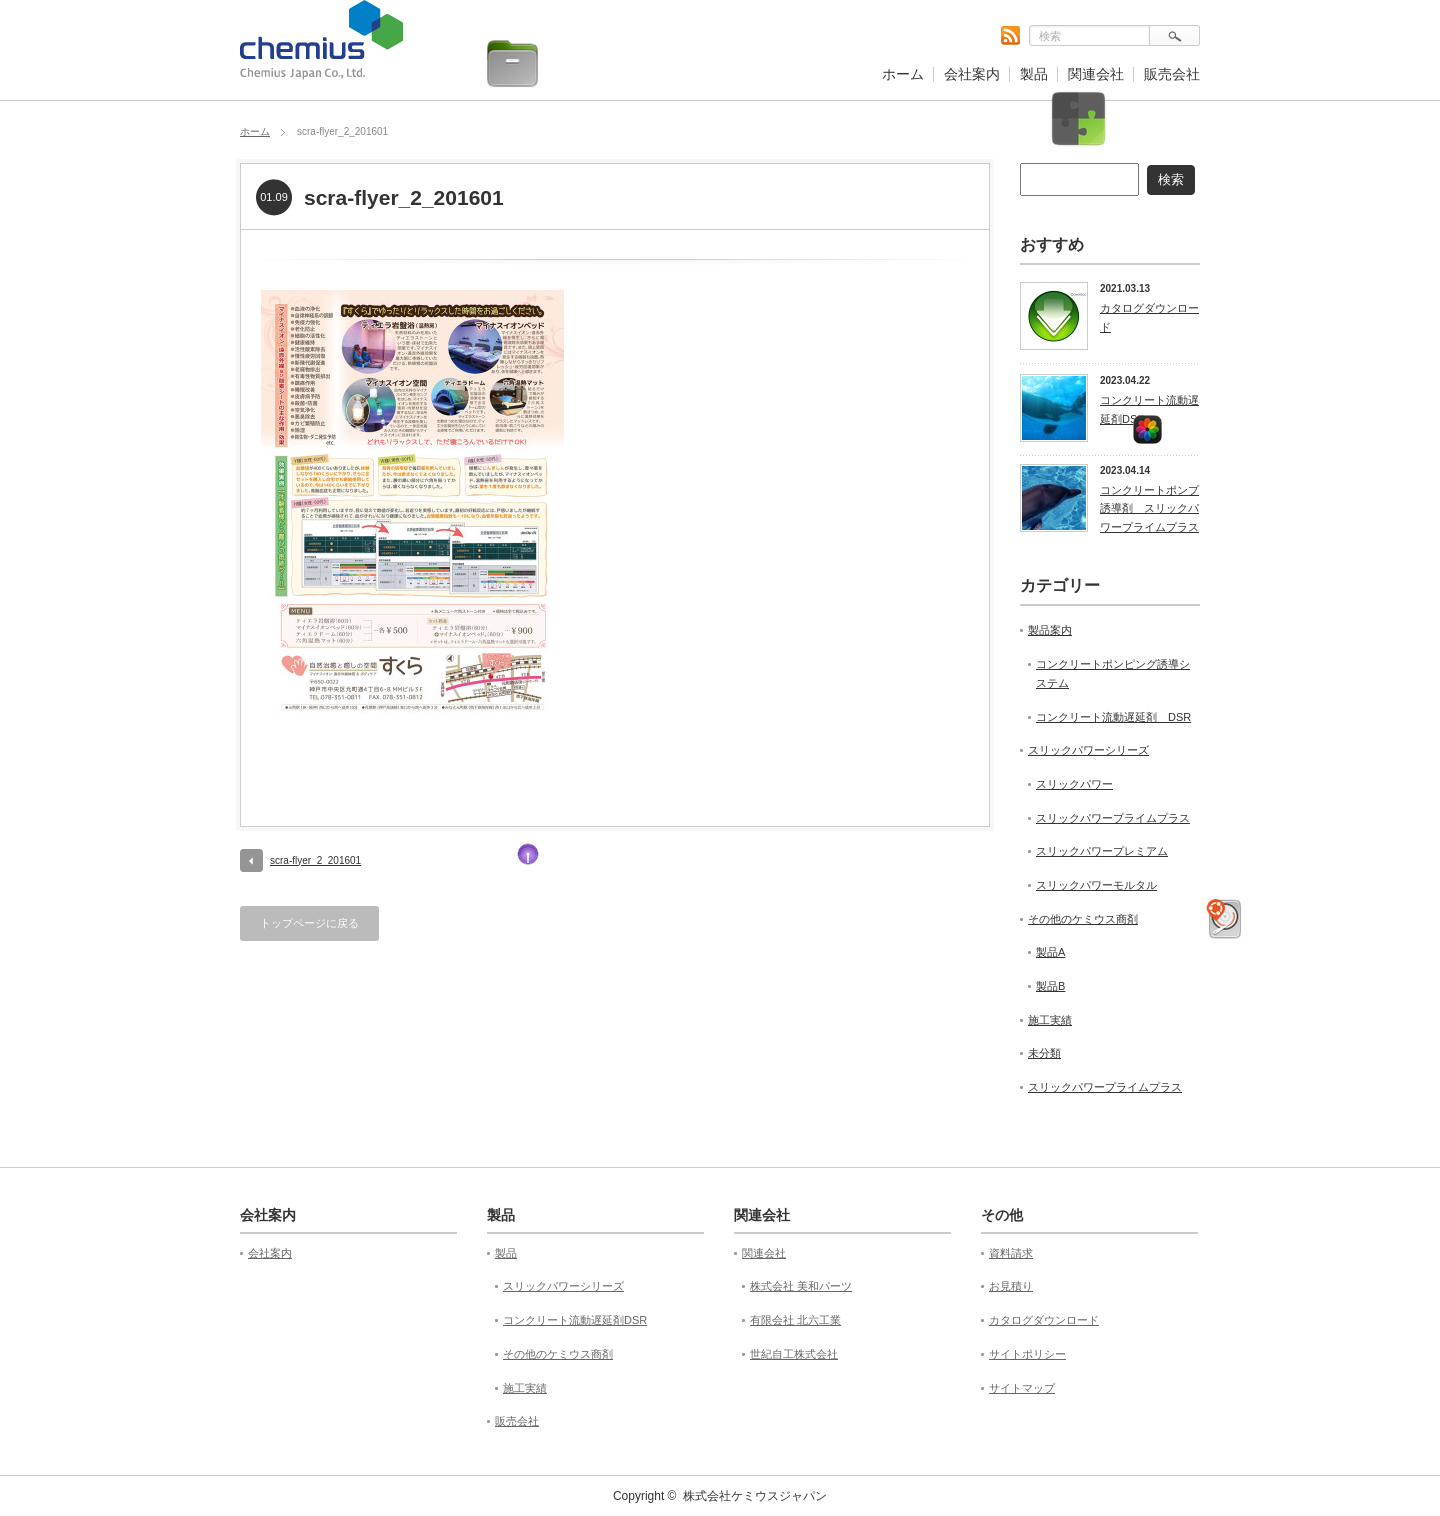  Describe the element at coordinates (1225, 919) in the screenshot. I see `launch the ubiquity installer for ubuntu linux` at that location.